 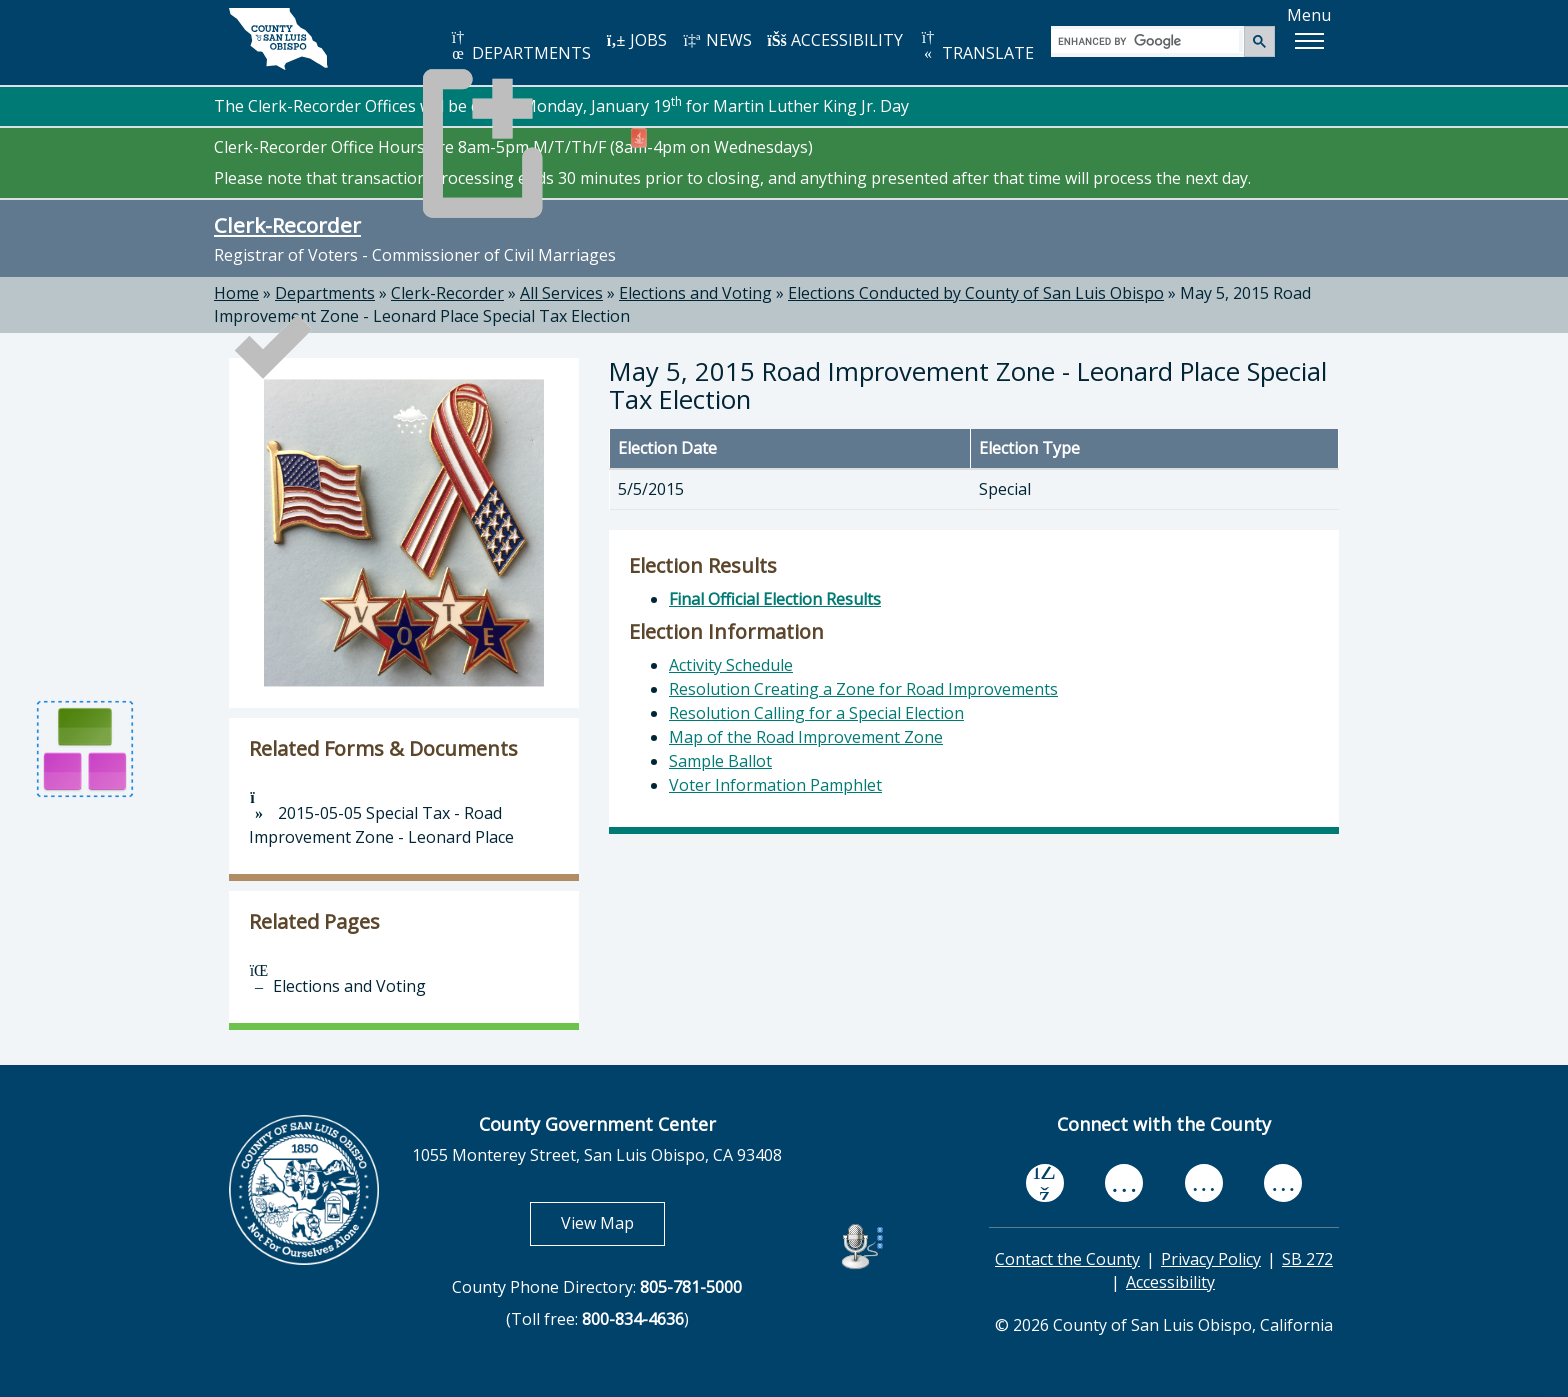 What do you see at coordinates (270, 343) in the screenshot?
I see `confirm or apply changes` at bounding box center [270, 343].